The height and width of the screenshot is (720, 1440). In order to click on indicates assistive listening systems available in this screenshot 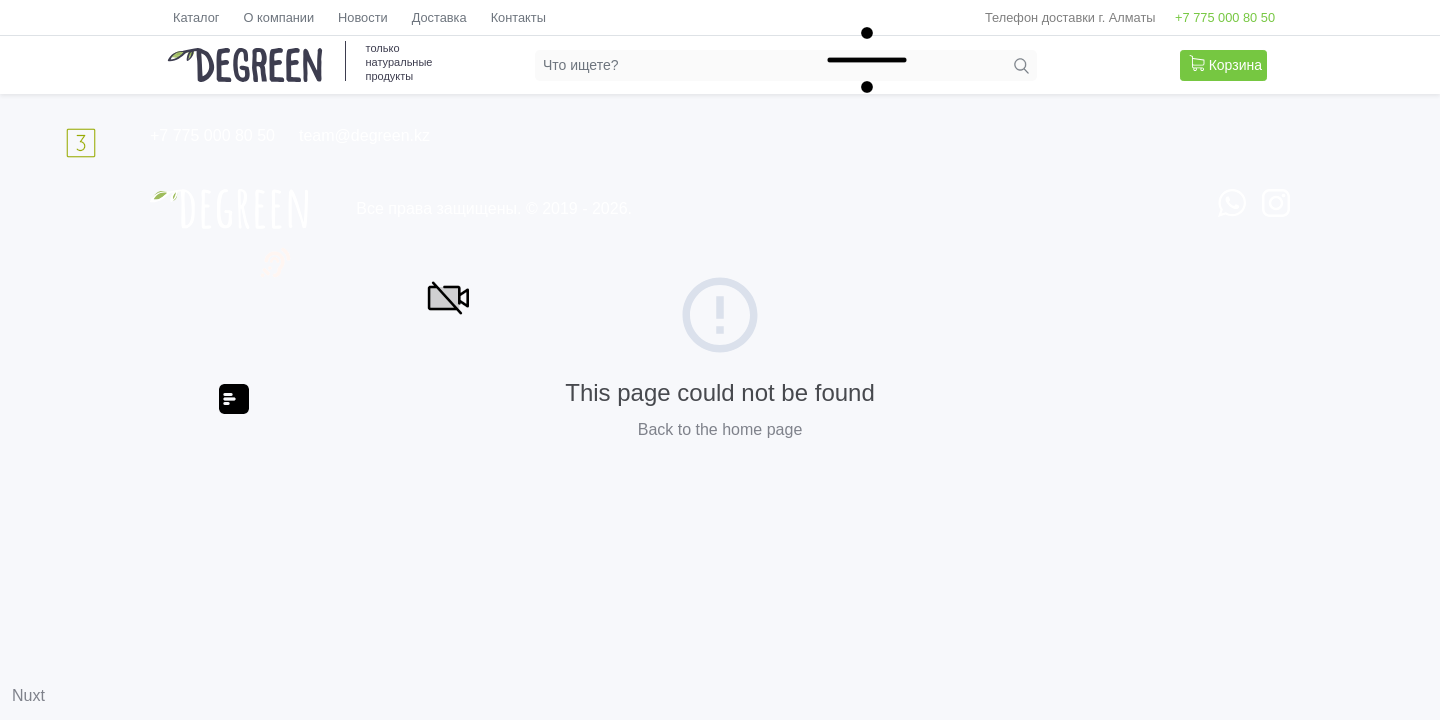, I will do `click(275, 262)`.